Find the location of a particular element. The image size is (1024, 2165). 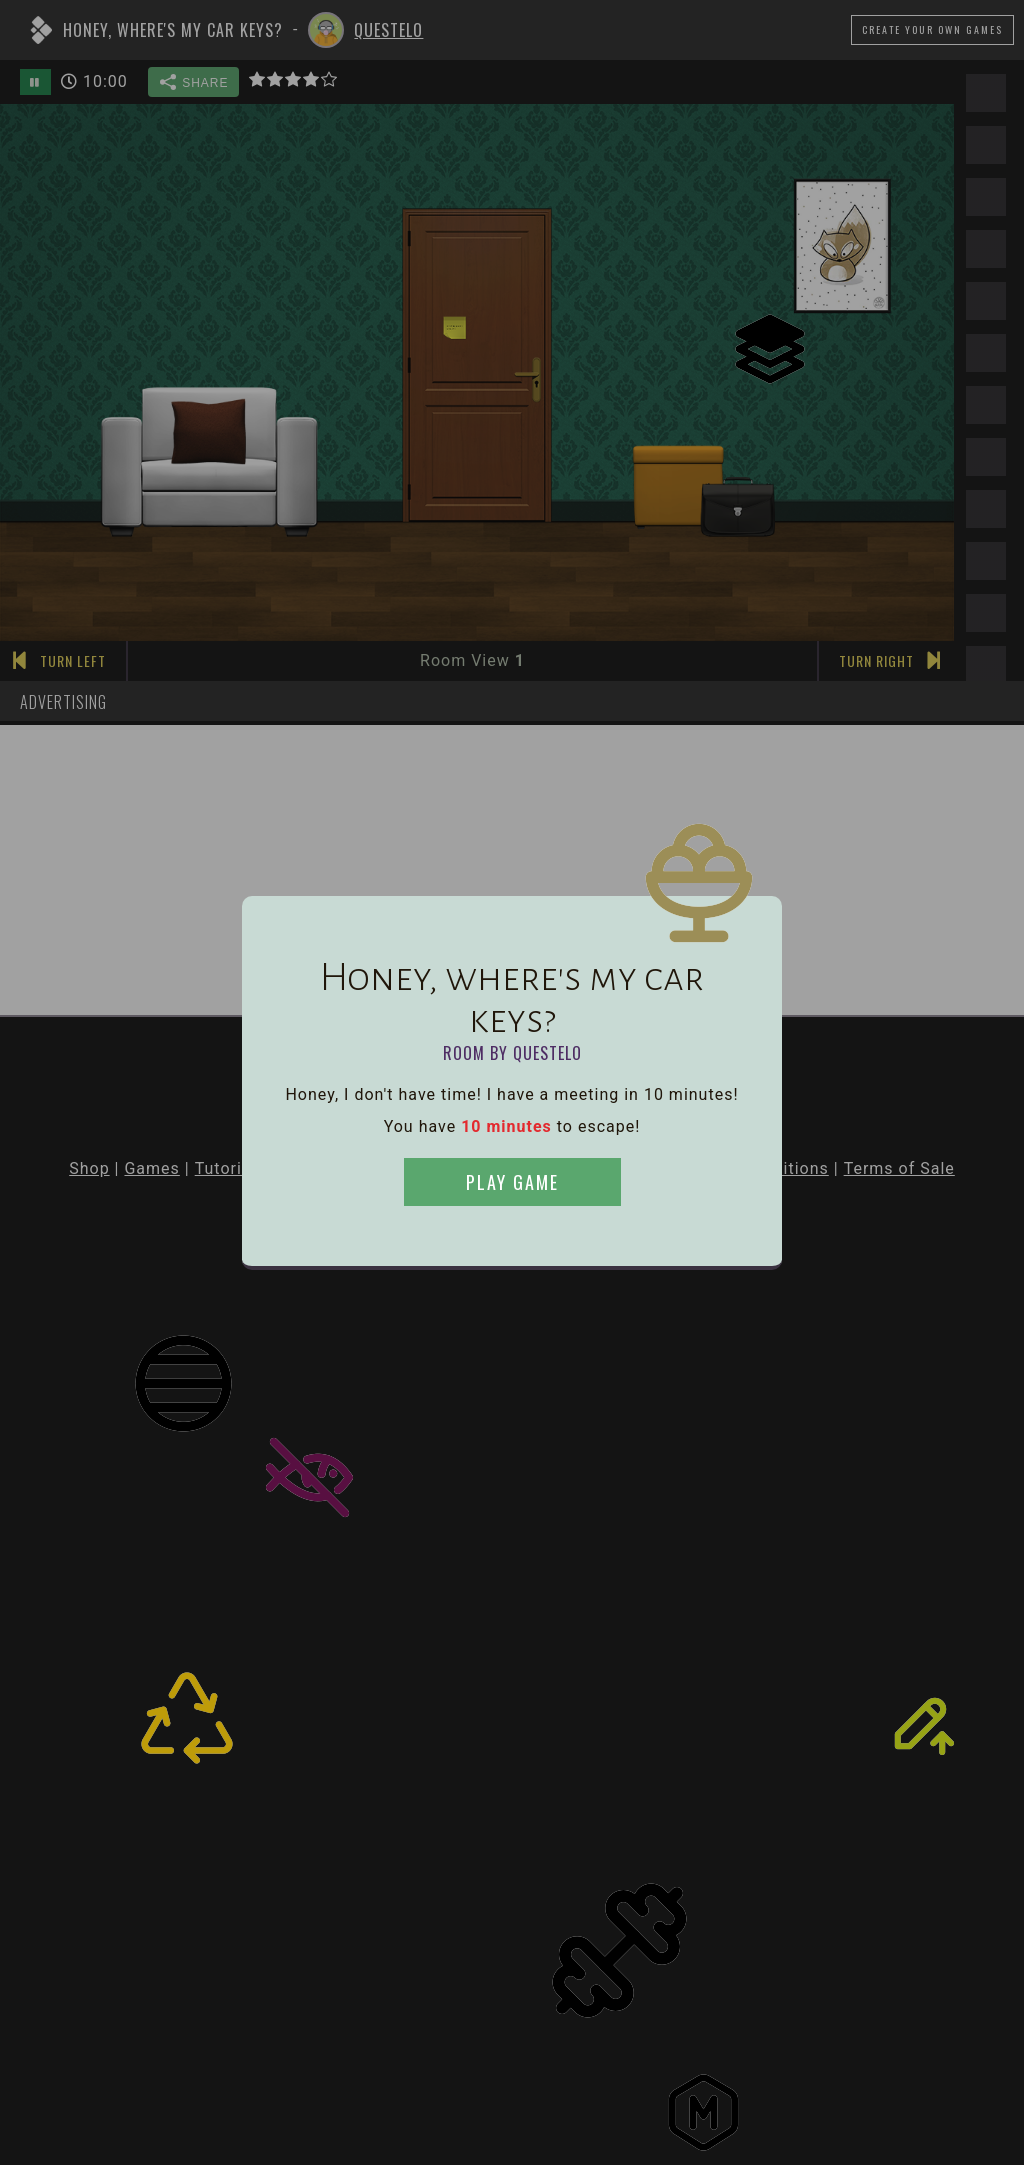

no fish or seafood available is located at coordinates (309, 1477).